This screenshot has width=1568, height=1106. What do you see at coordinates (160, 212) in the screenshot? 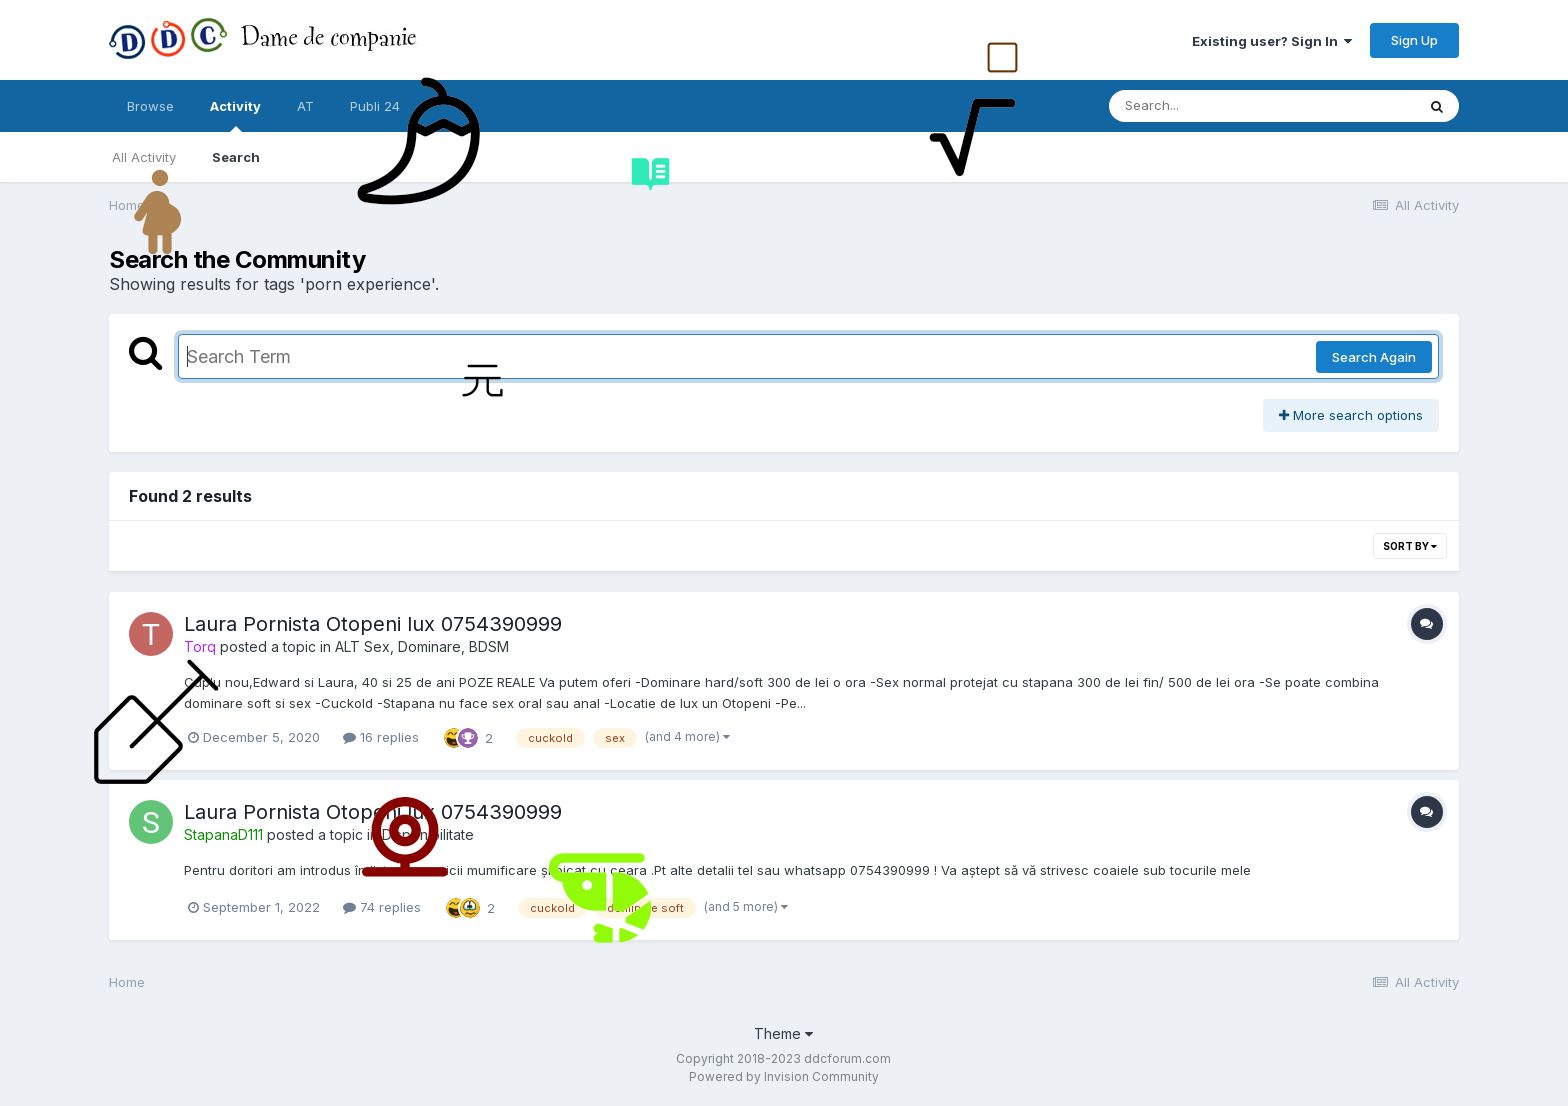
I see `indicates pregnancy-related content or services` at bounding box center [160, 212].